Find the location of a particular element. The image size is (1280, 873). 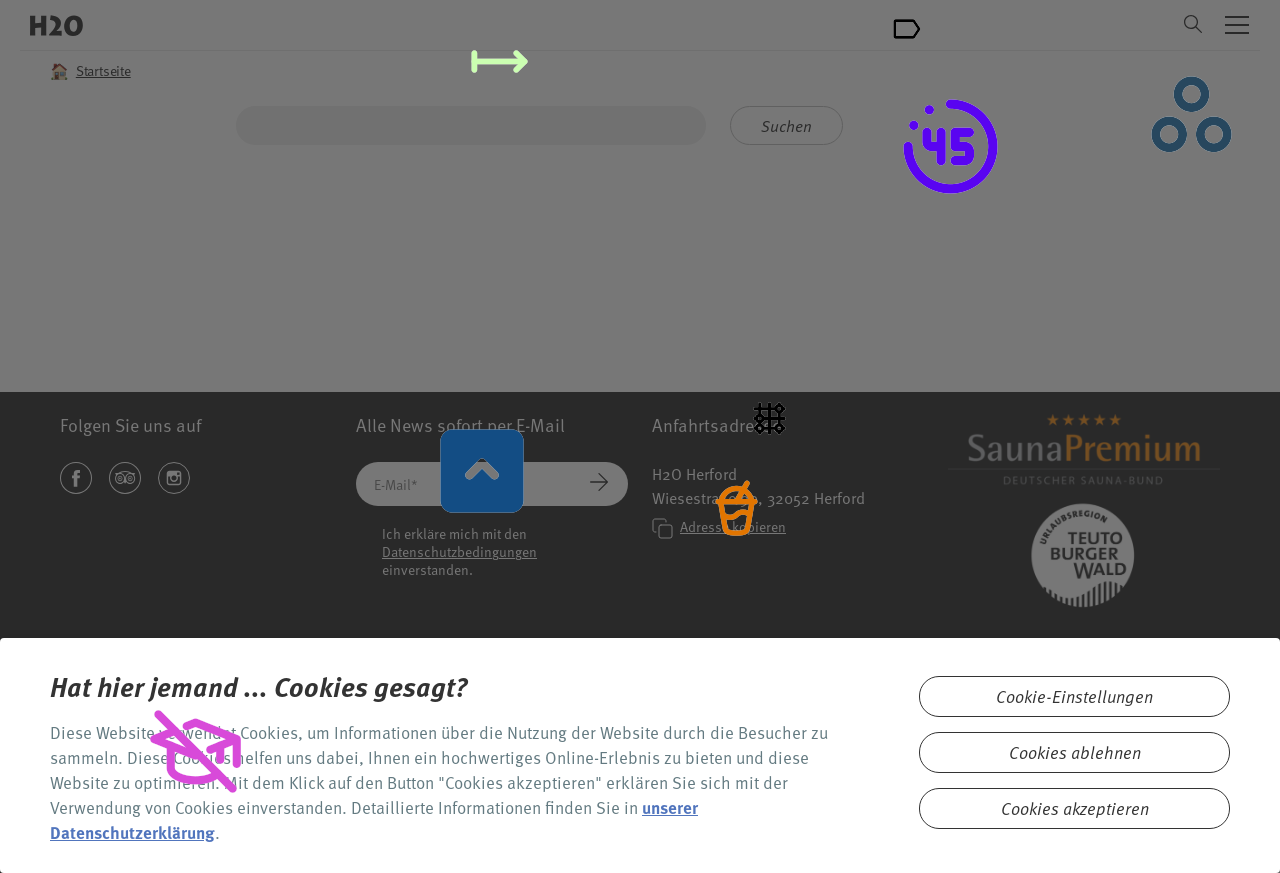

school or education unavailable is located at coordinates (195, 751).